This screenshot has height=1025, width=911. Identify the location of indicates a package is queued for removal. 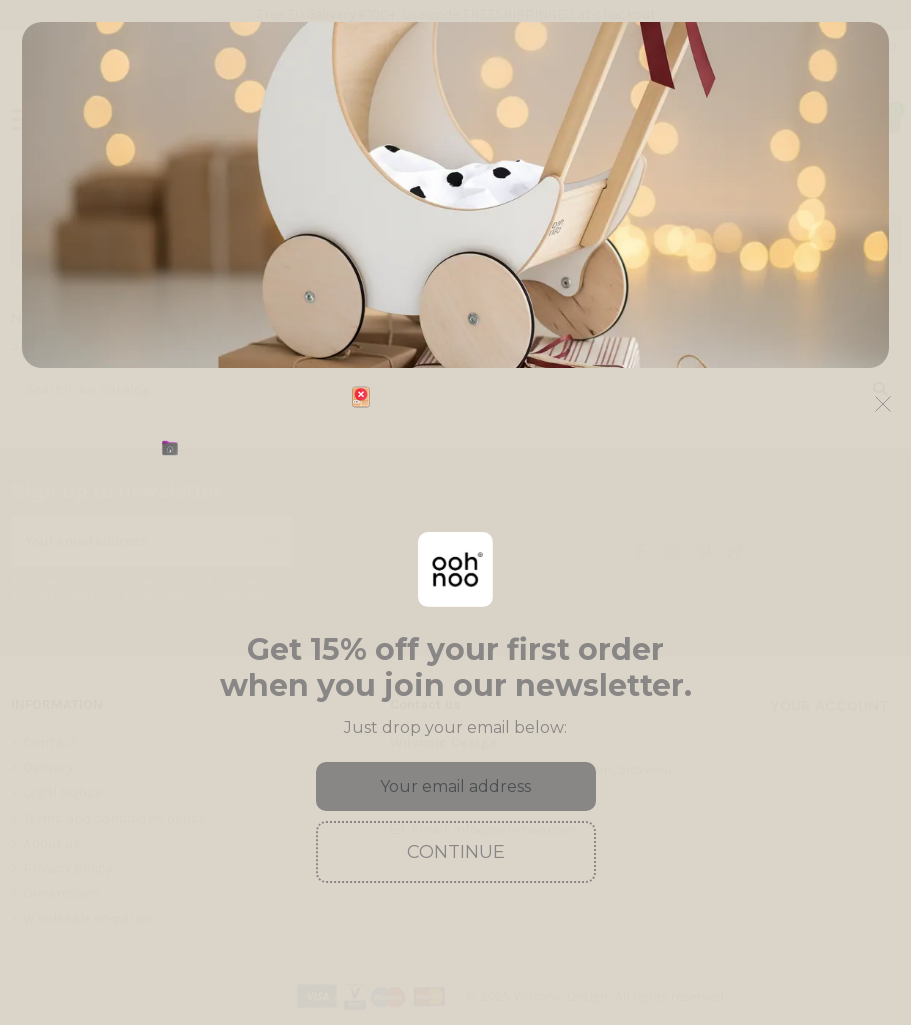
(361, 397).